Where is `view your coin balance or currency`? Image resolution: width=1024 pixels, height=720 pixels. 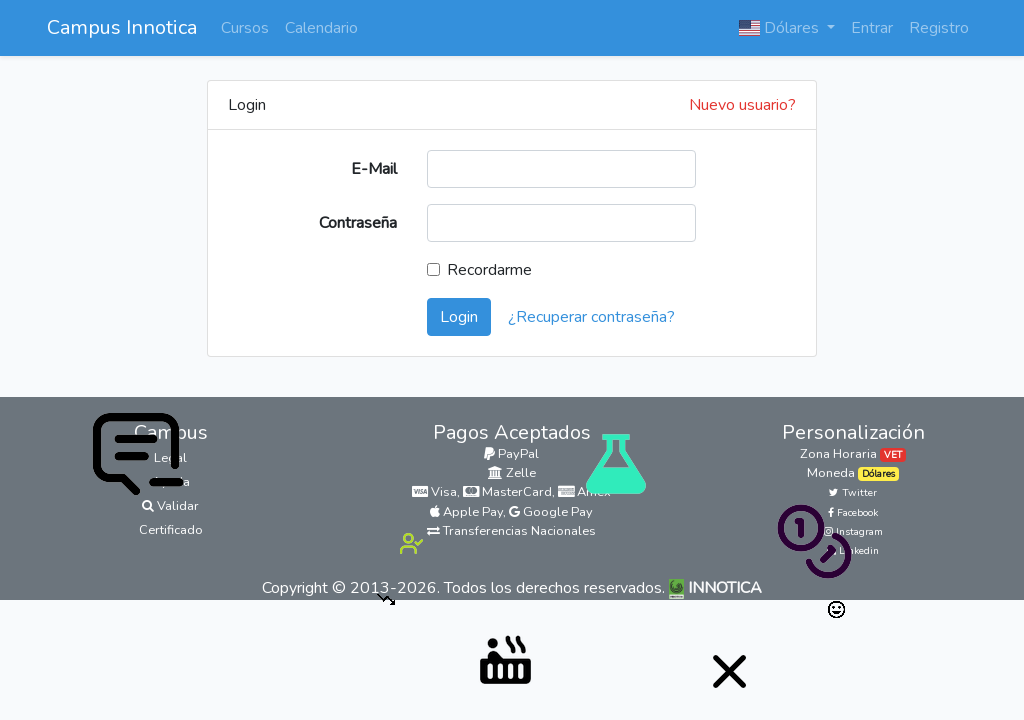
view your coin balance or currency is located at coordinates (814, 541).